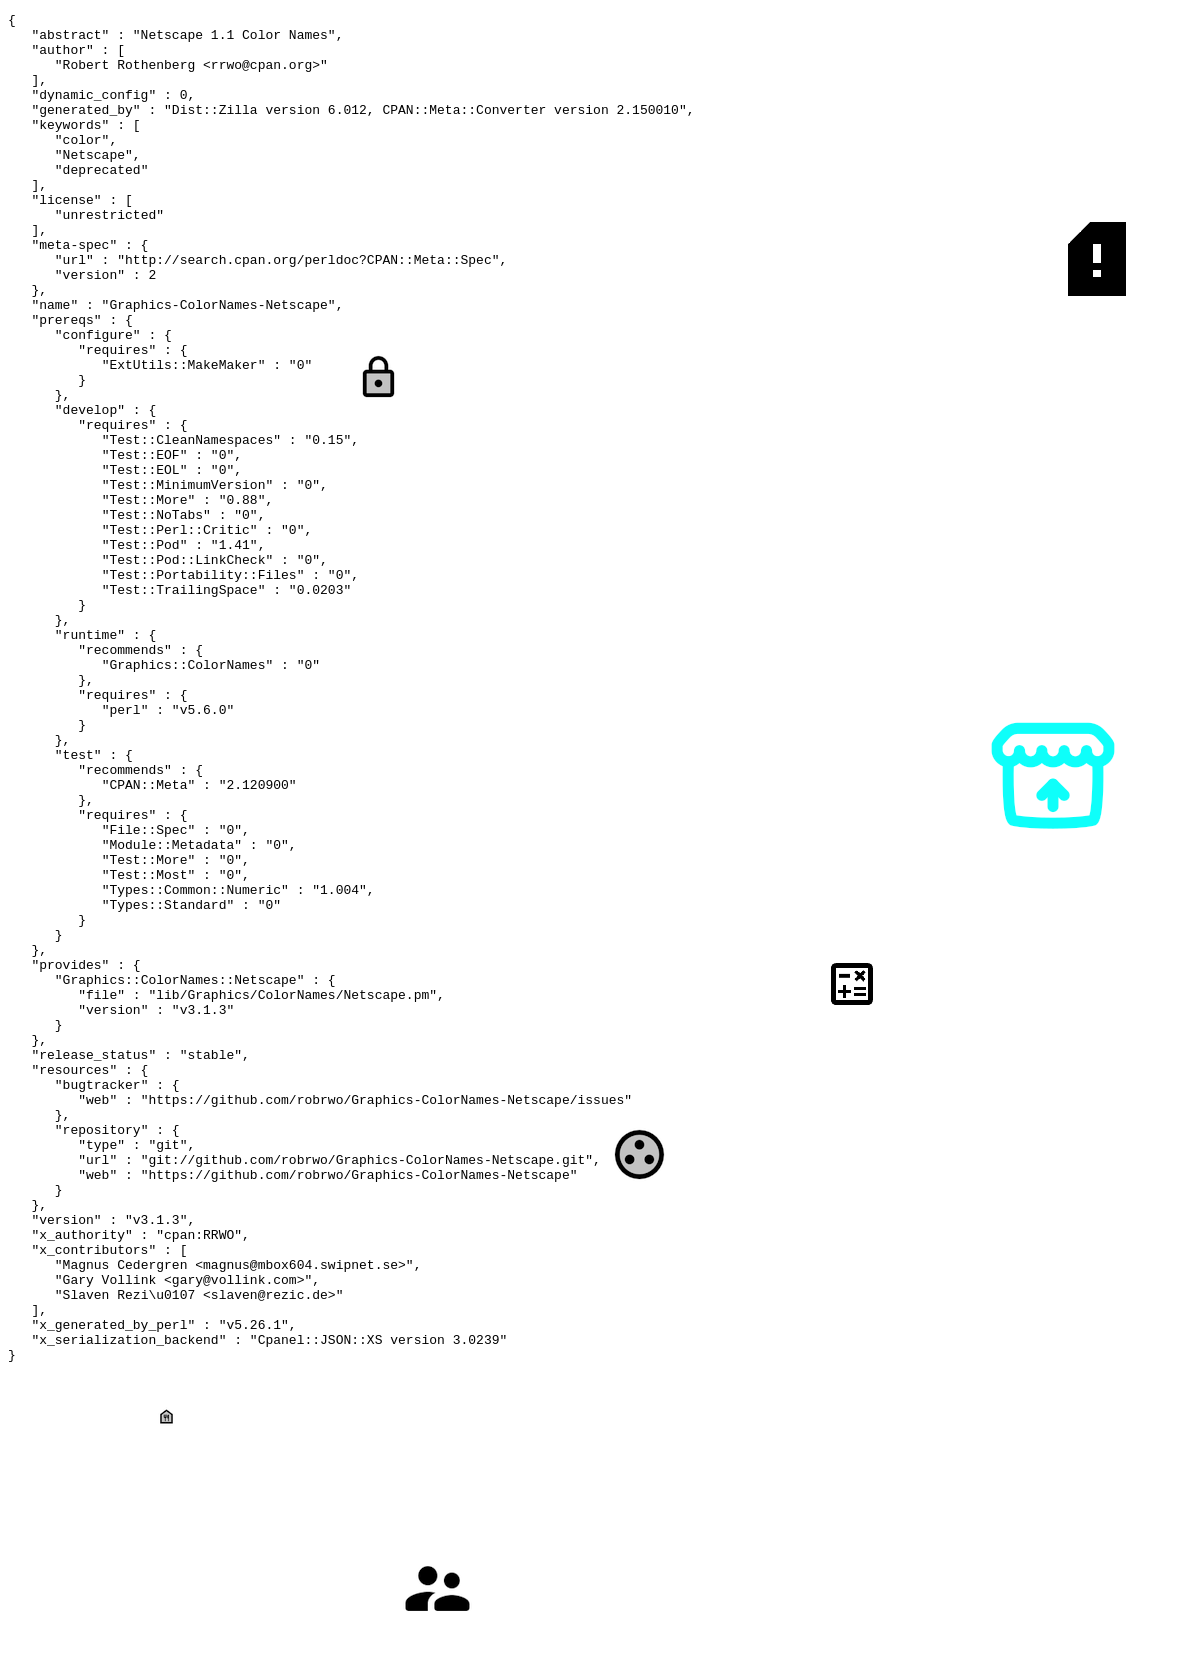 The height and width of the screenshot is (1664, 1190). I want to click on open calculator, so click(852, 984).